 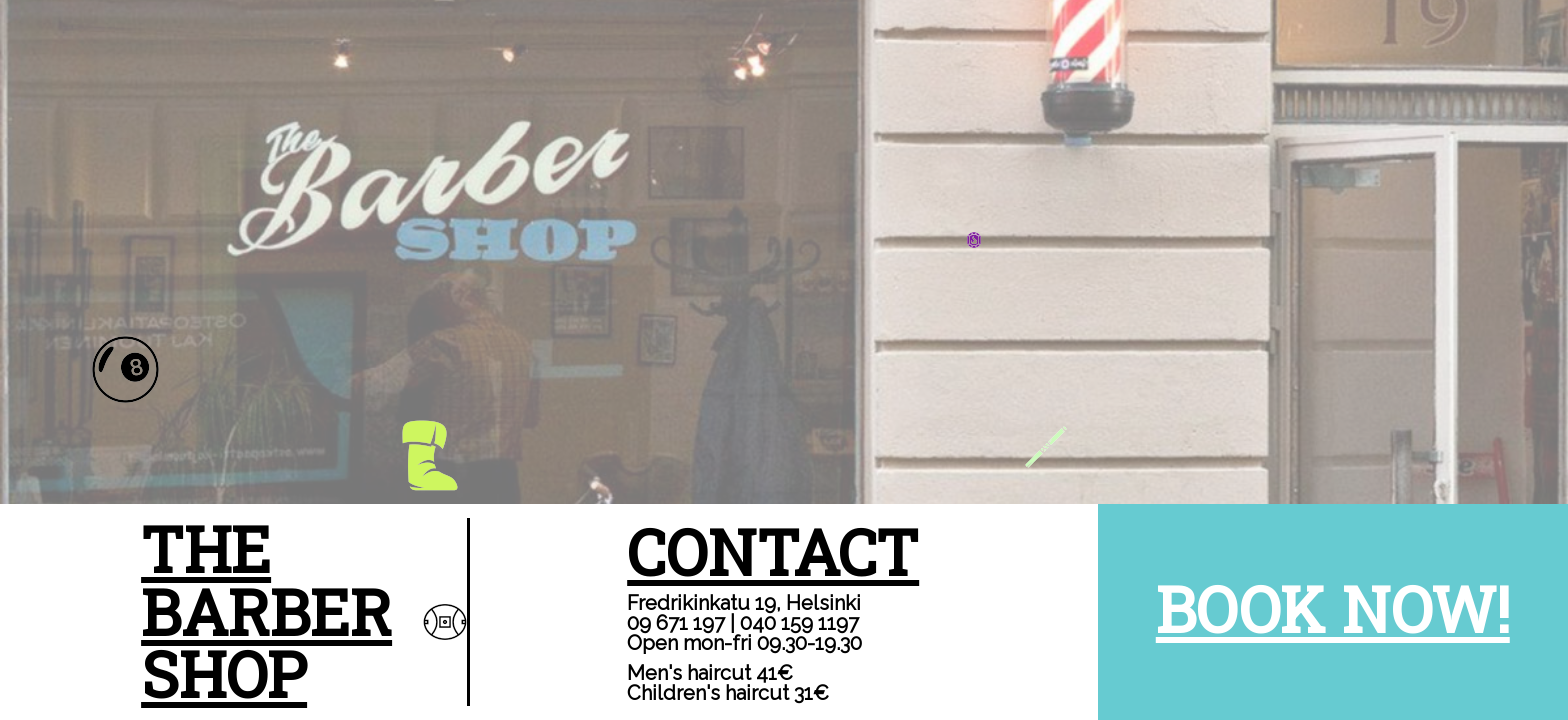 What do you see at coordinates (425, 455) in the screenshot?
I see `equip footwear to your character` at bounding box center [425, 455].